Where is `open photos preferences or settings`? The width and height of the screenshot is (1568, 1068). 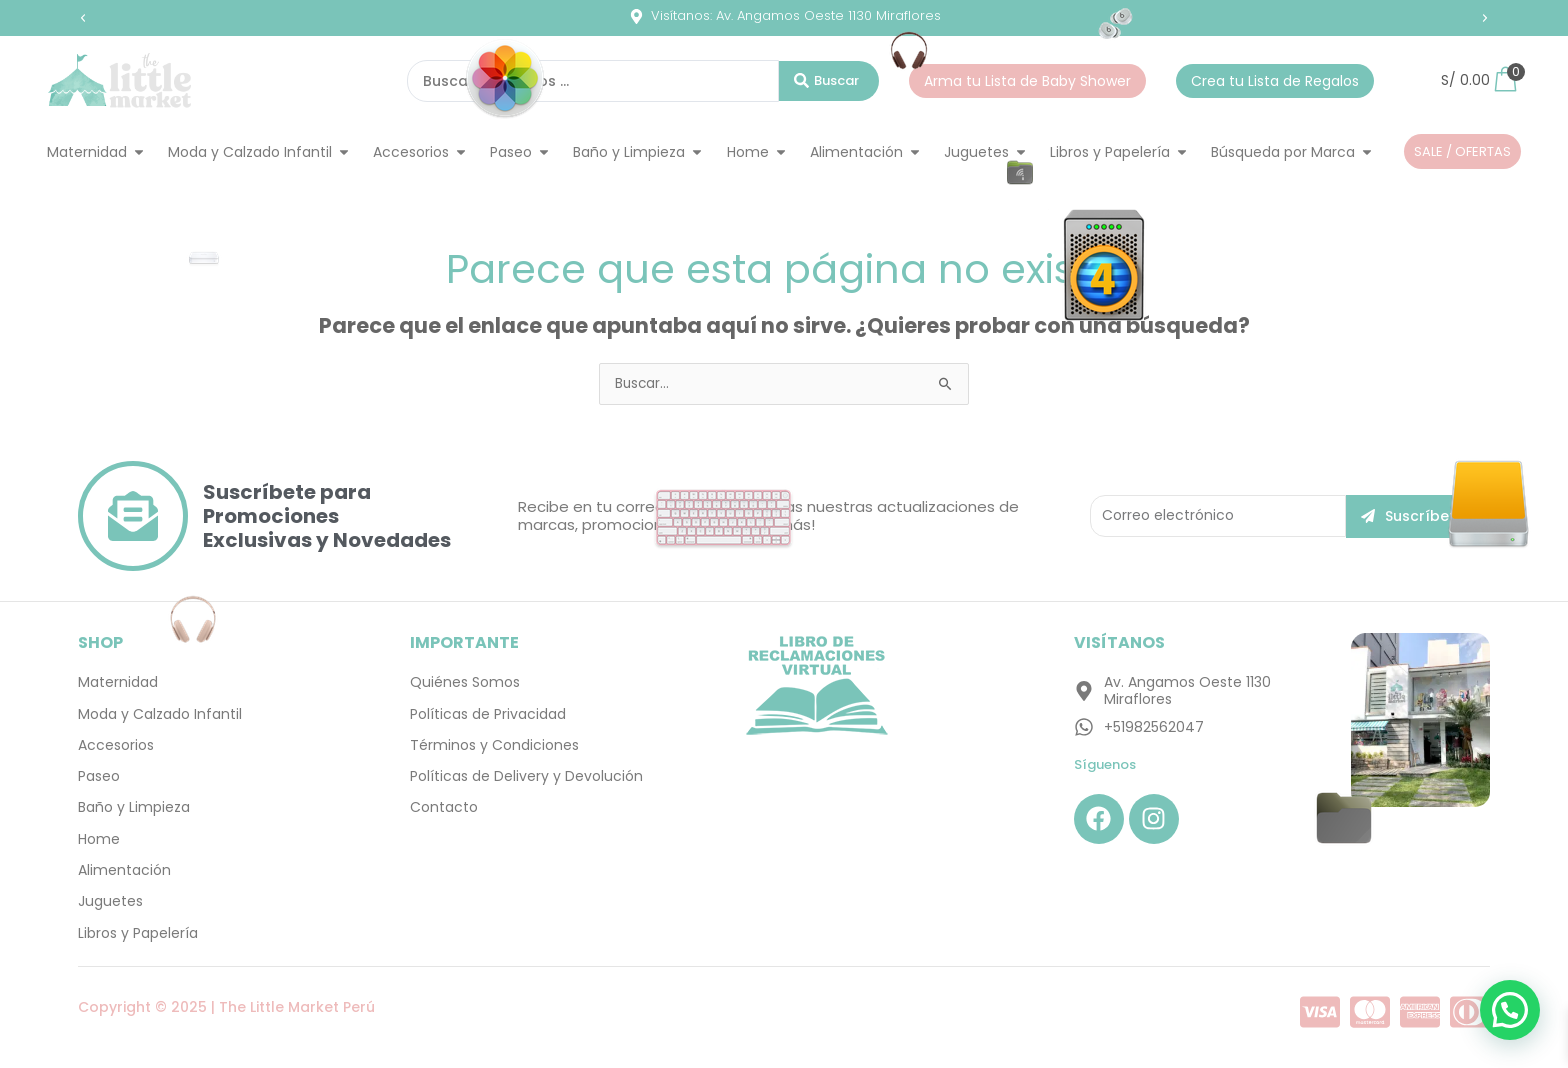
open photos preferences or settings is located at coordinates (505, 78).